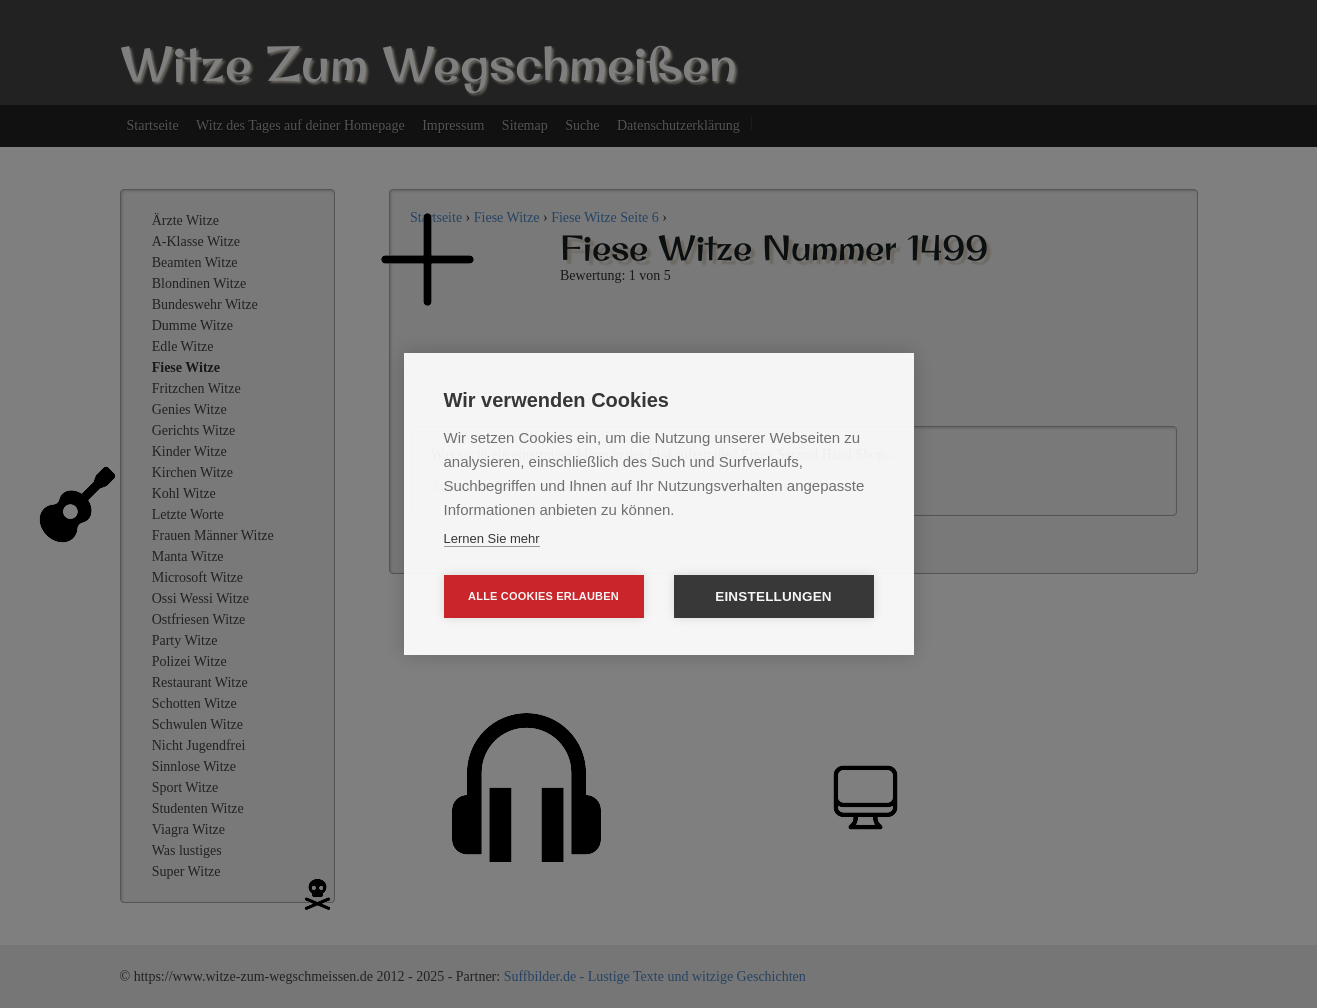 Image resolution: width=1317 pixels, height=1008 pixels. What do you see at coordinates (77, 504) in the screenshot?
I see `access music or audio settings` at bounding box center [77, 504].